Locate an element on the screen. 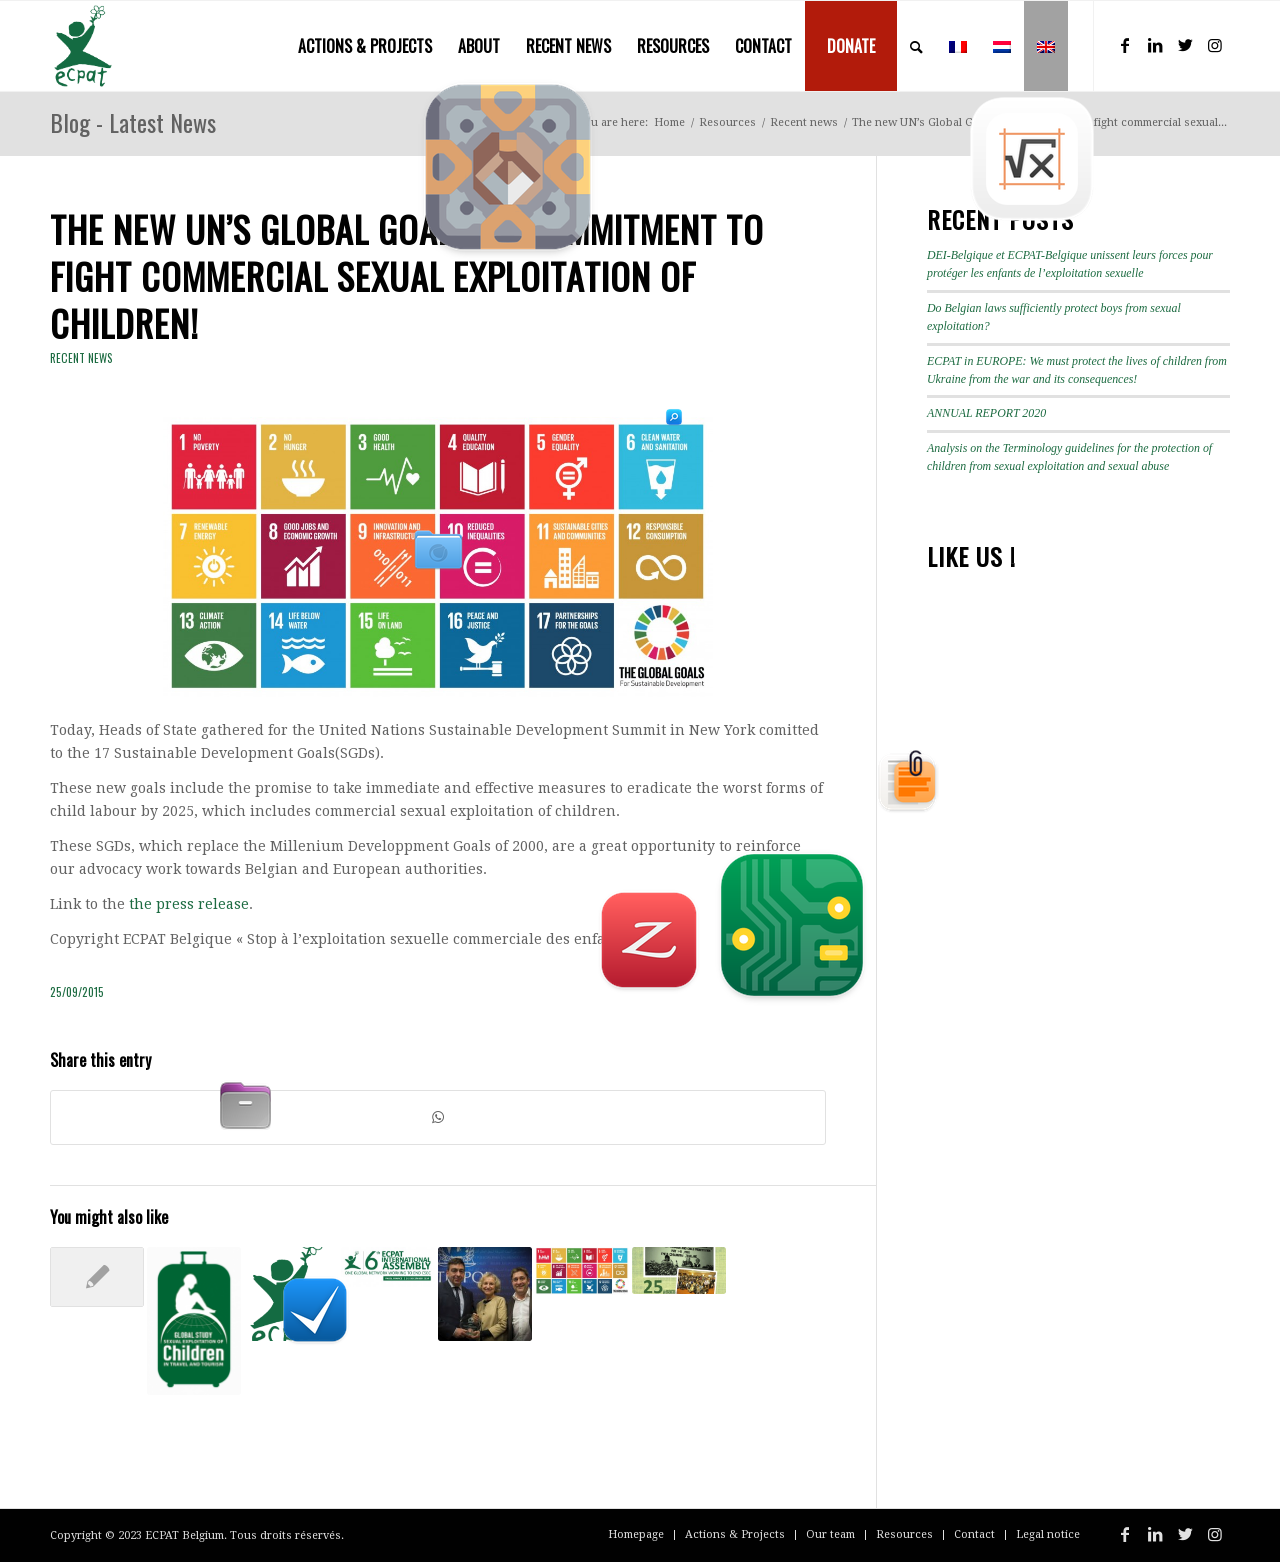  open zeal offline documentation browser is located at coordinates (649, 940).